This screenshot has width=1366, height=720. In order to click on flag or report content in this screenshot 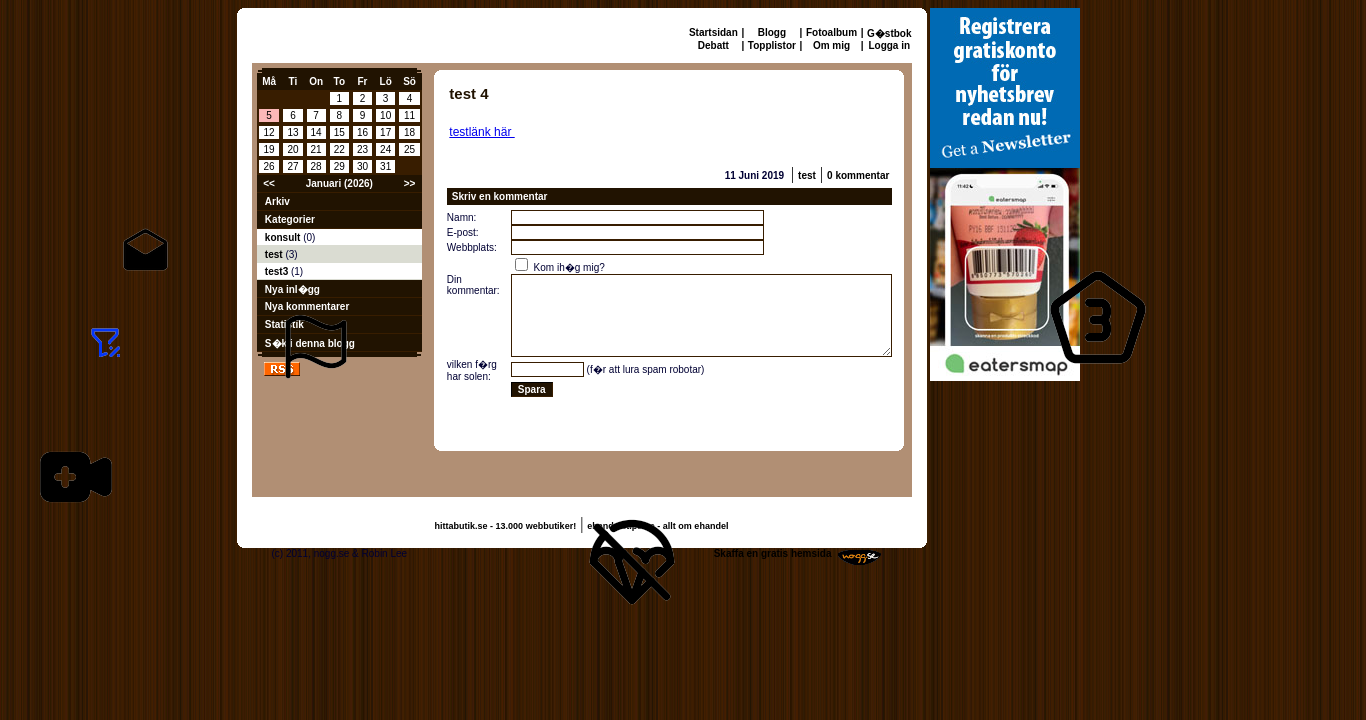, I will do `click(313, 345)`.